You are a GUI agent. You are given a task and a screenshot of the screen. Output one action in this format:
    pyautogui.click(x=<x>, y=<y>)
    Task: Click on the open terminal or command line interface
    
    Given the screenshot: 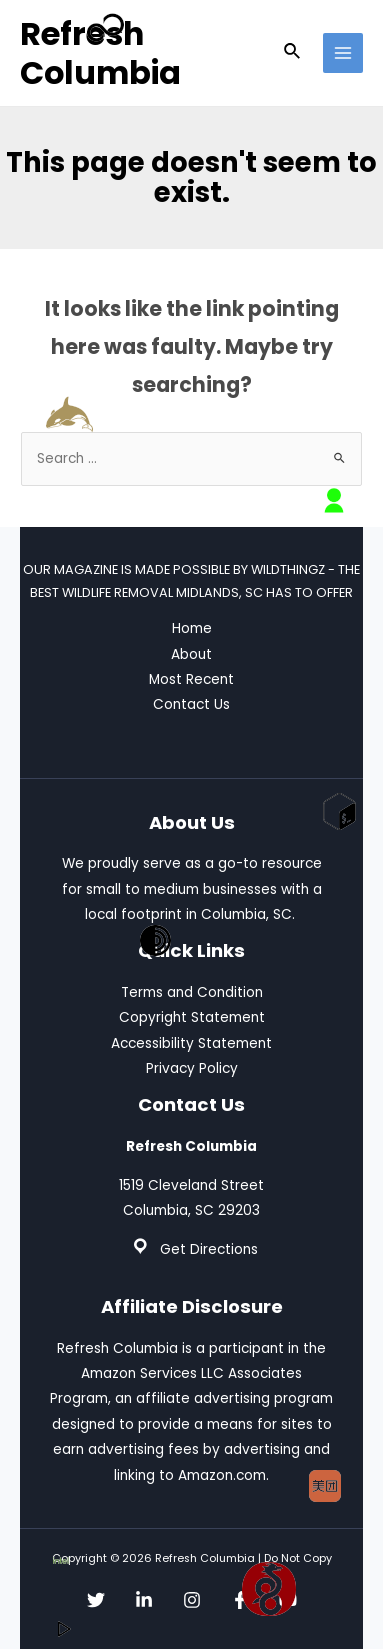 What is the action you would take?
    pyautogui.click(x=339, y=811)
    